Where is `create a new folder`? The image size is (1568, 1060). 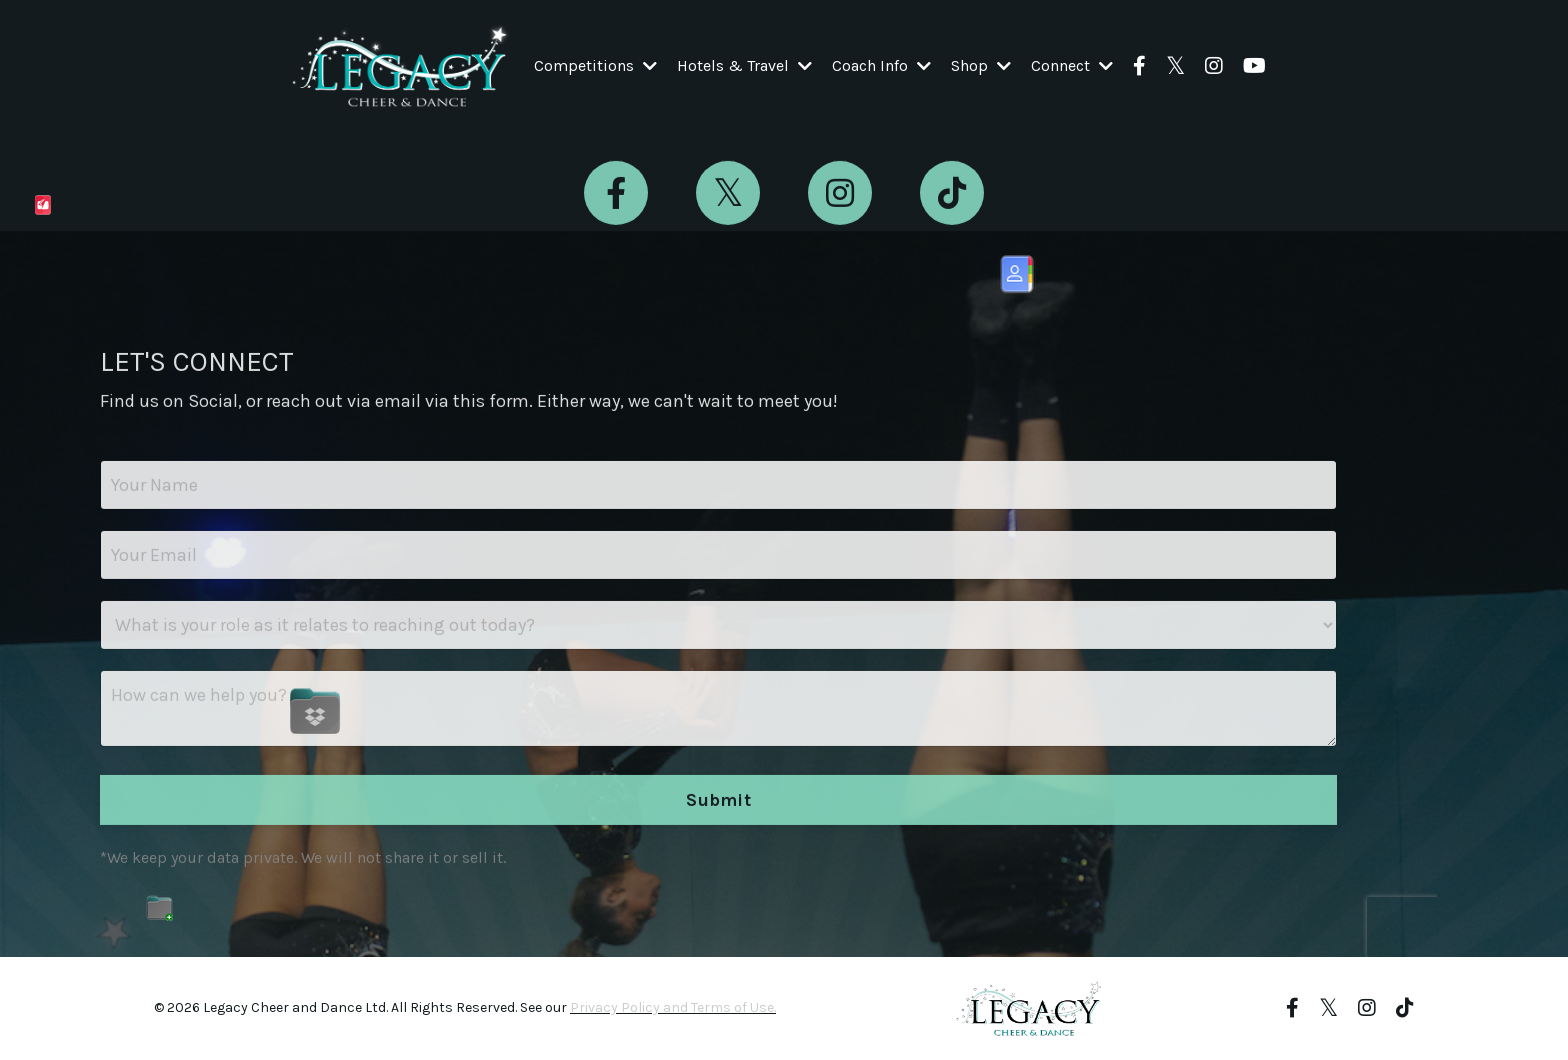
create a new folder is located at coordinates (159, 907).